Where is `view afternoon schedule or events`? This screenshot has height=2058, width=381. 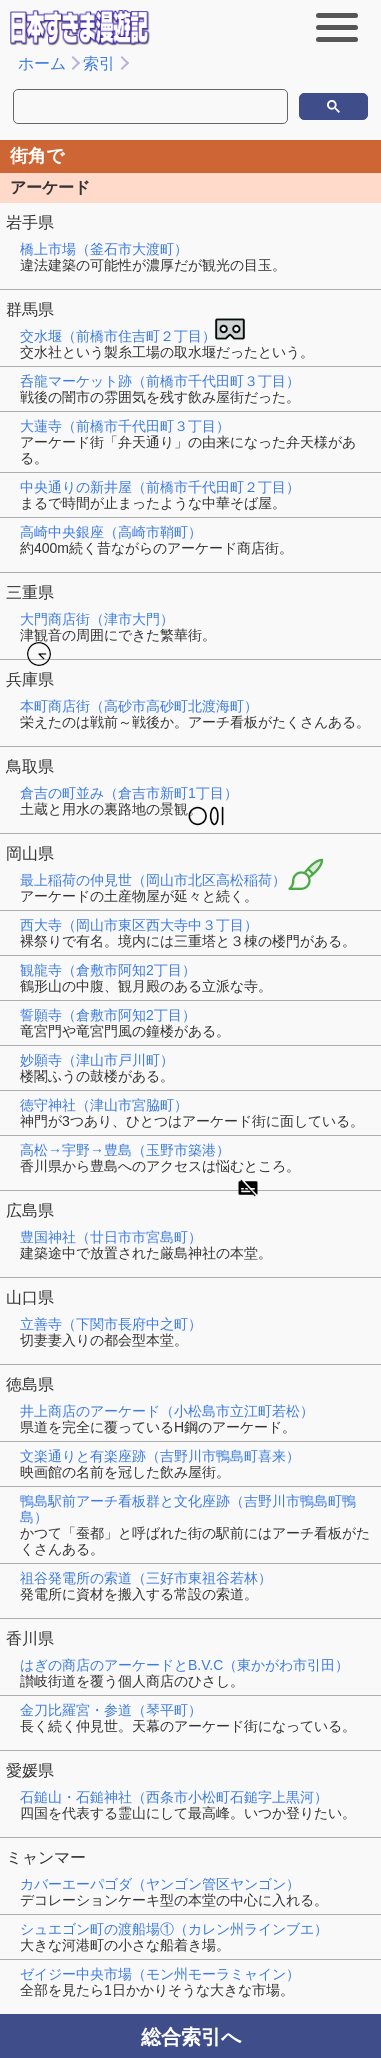 view afternoon schedule or events is located at coordinates (39, 654).